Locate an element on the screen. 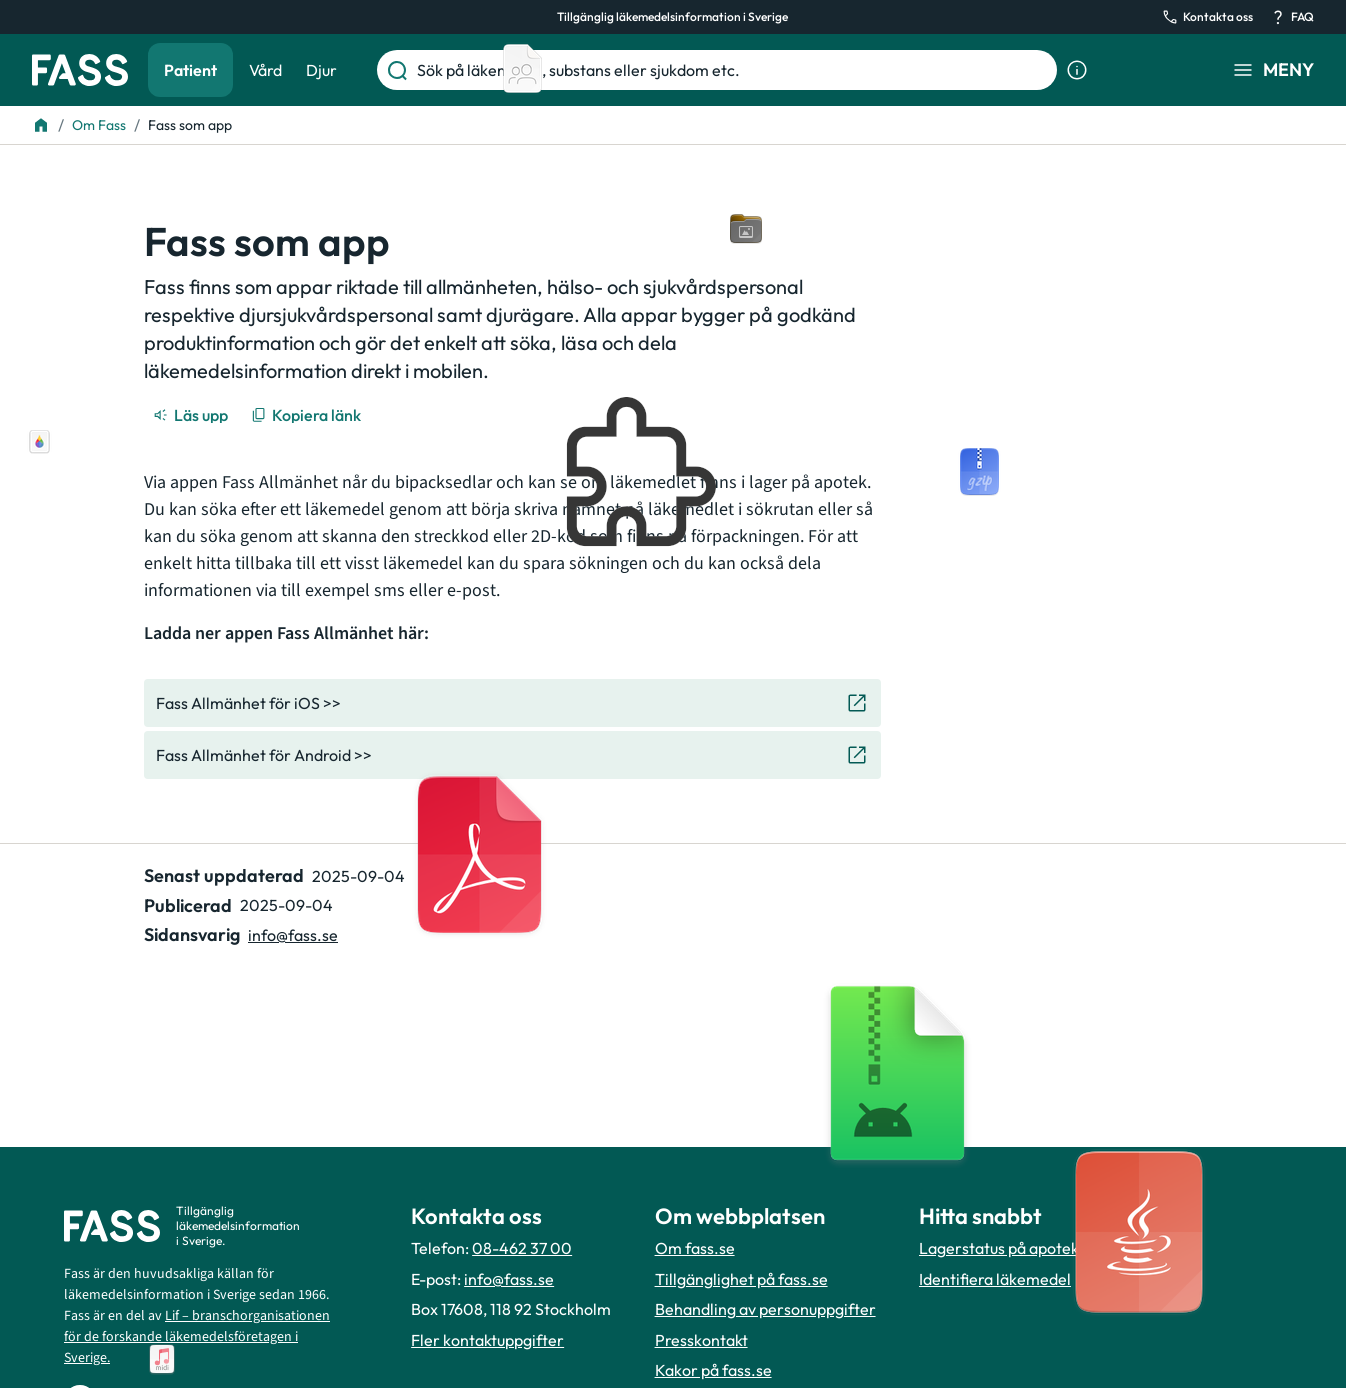 Image resolution: width=1361 pixels, height=1388 pixels. open your pictures folder is located at coordinates (746, 228).